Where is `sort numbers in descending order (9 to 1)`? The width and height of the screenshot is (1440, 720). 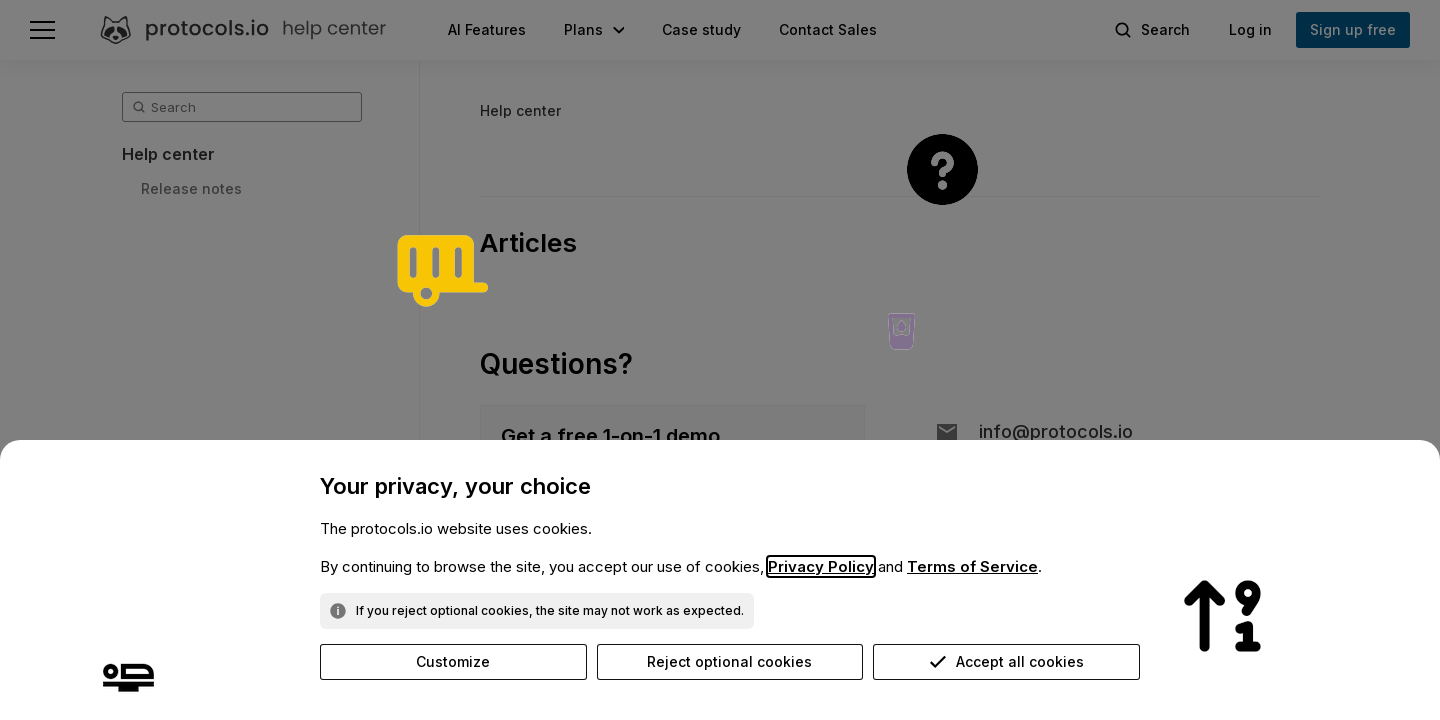
sort numbers in descending order (9 to 1) is located at coordinates (1225, 616).